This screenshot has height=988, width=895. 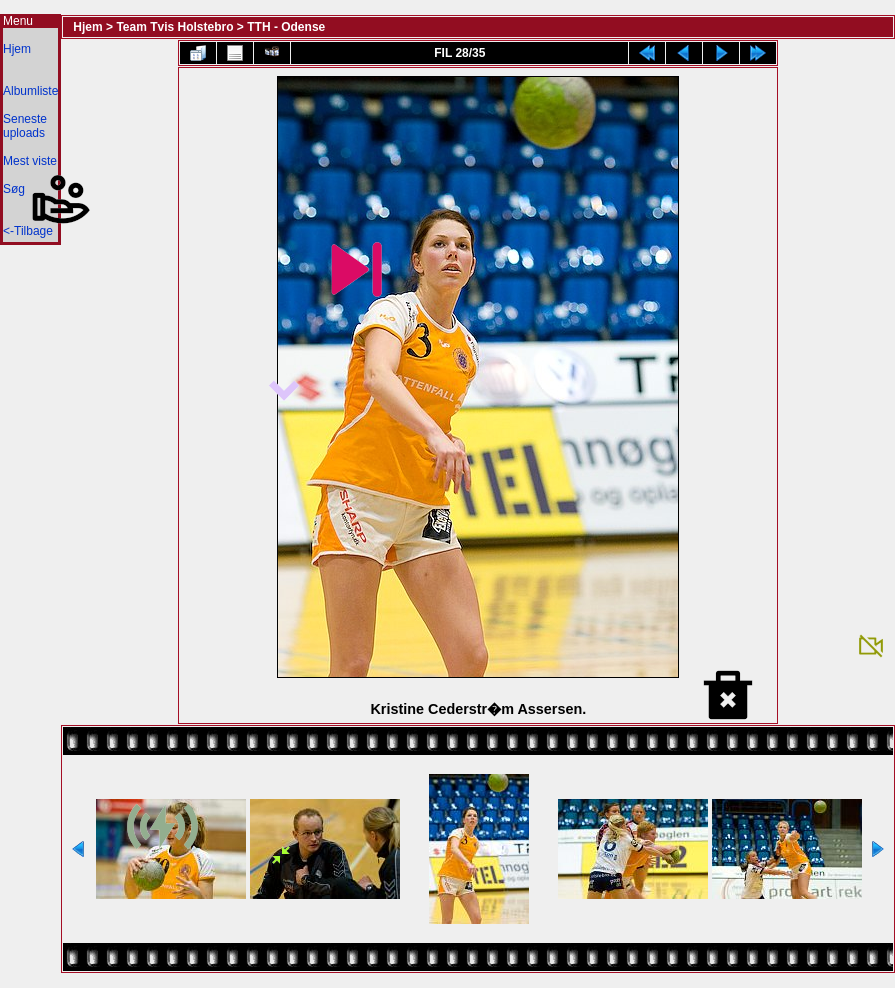 What do you see at coordinates (728, 695) in the screenshot?
I see `delete selected item` at bounding box center [728, 695].